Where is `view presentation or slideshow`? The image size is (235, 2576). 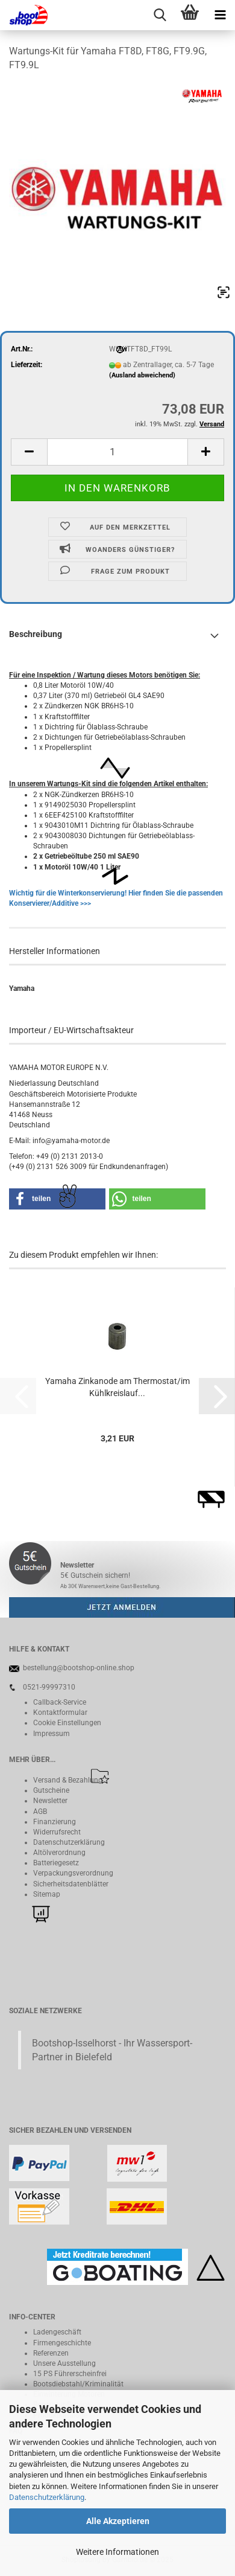 view presentation or slideshow is located at coordinates (41, 1914).